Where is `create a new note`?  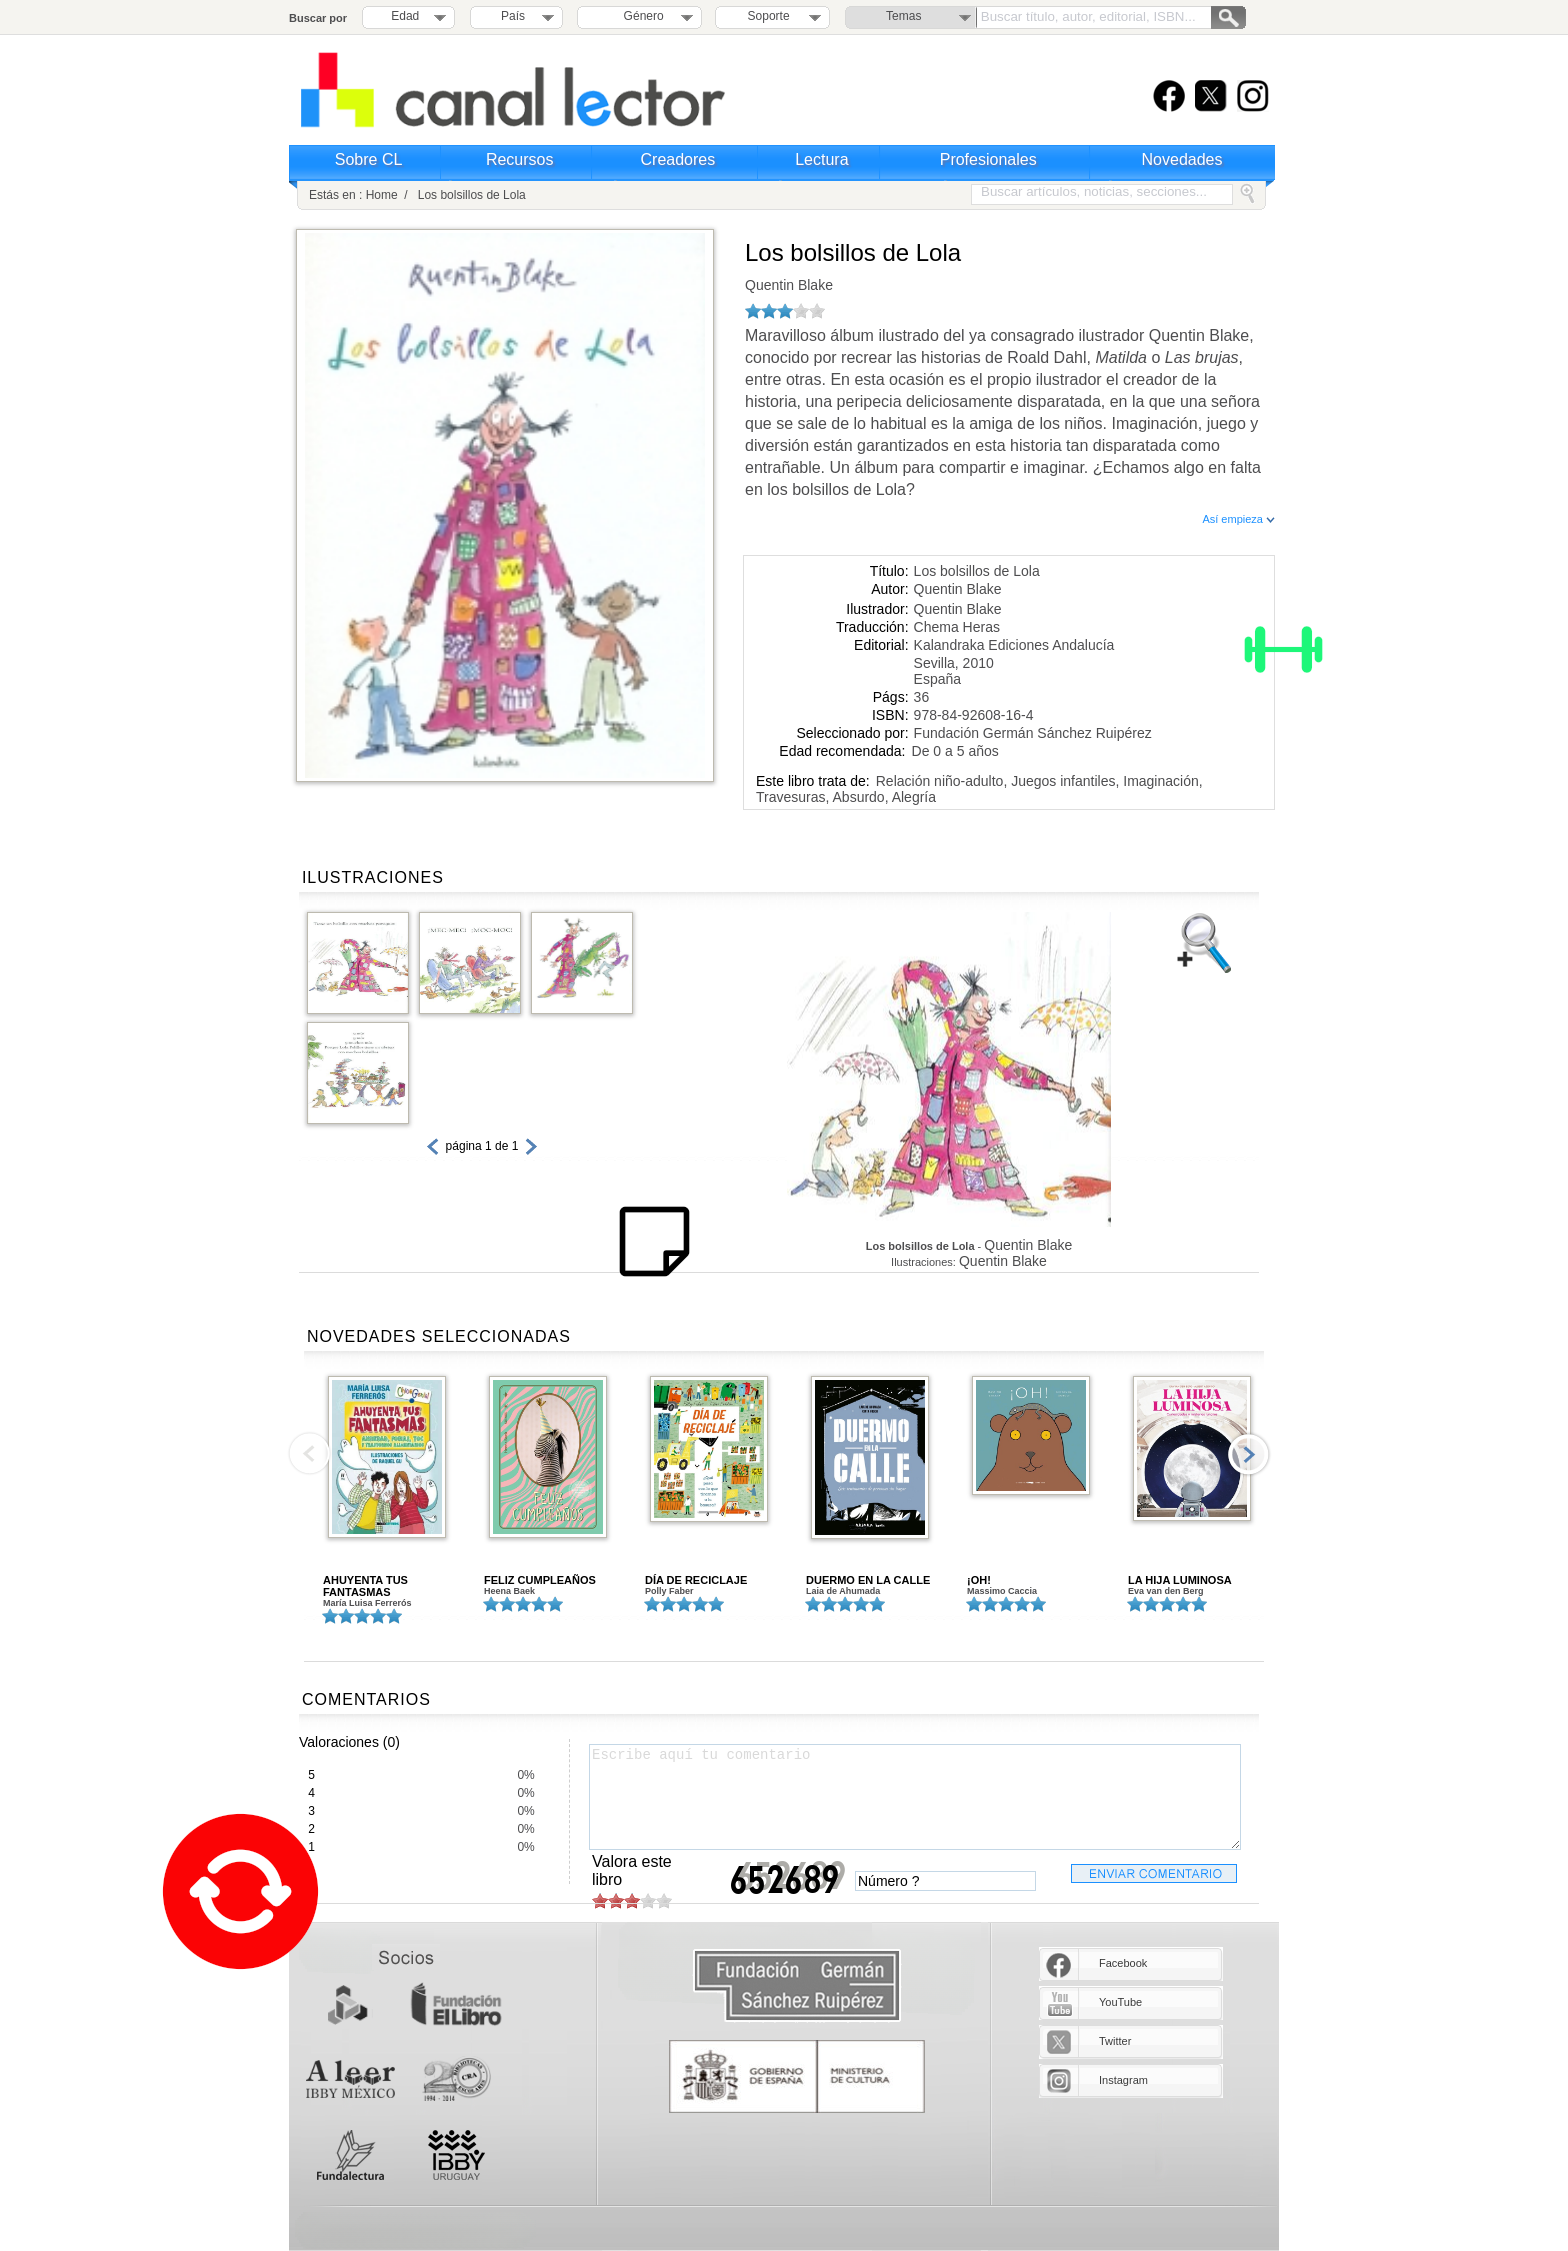 create a new note is located at coordinates (654, 1241).